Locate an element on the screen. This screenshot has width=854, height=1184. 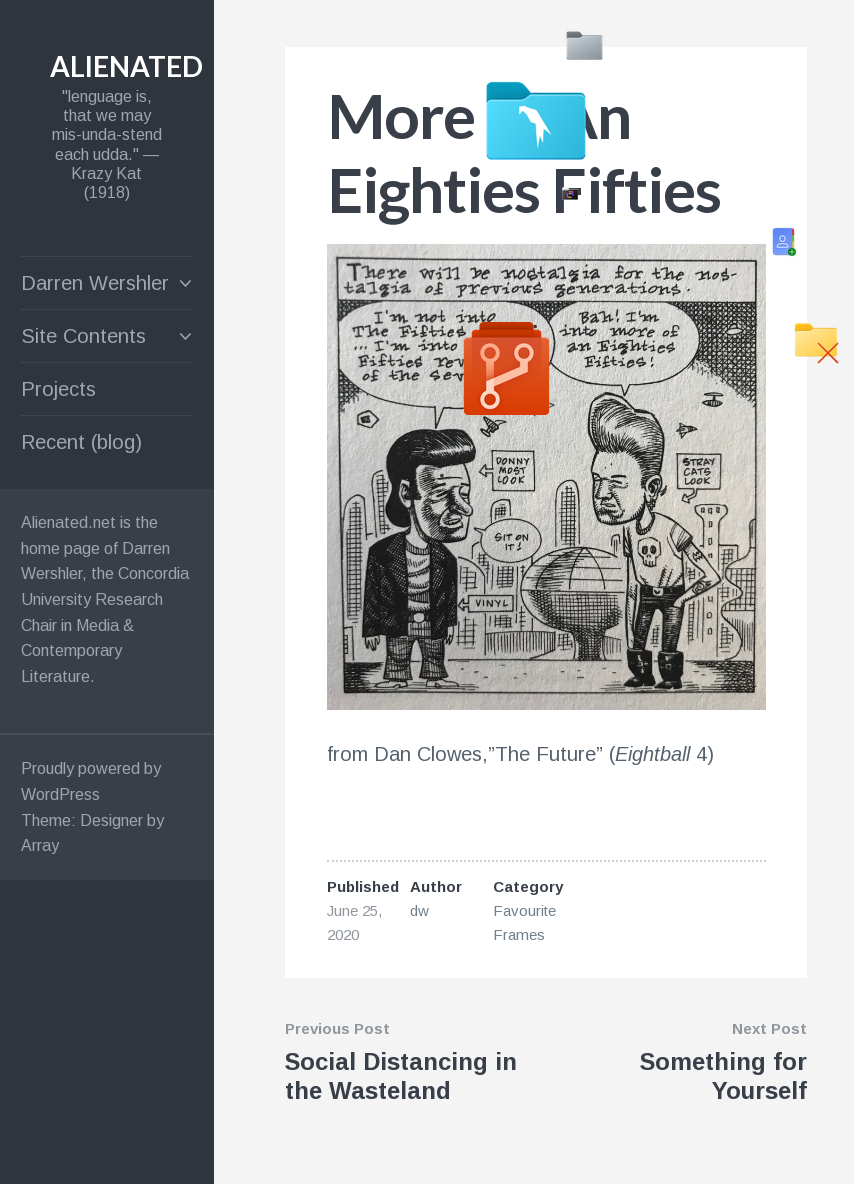
open a folder to view its contents is located at coordinates (584, 46).